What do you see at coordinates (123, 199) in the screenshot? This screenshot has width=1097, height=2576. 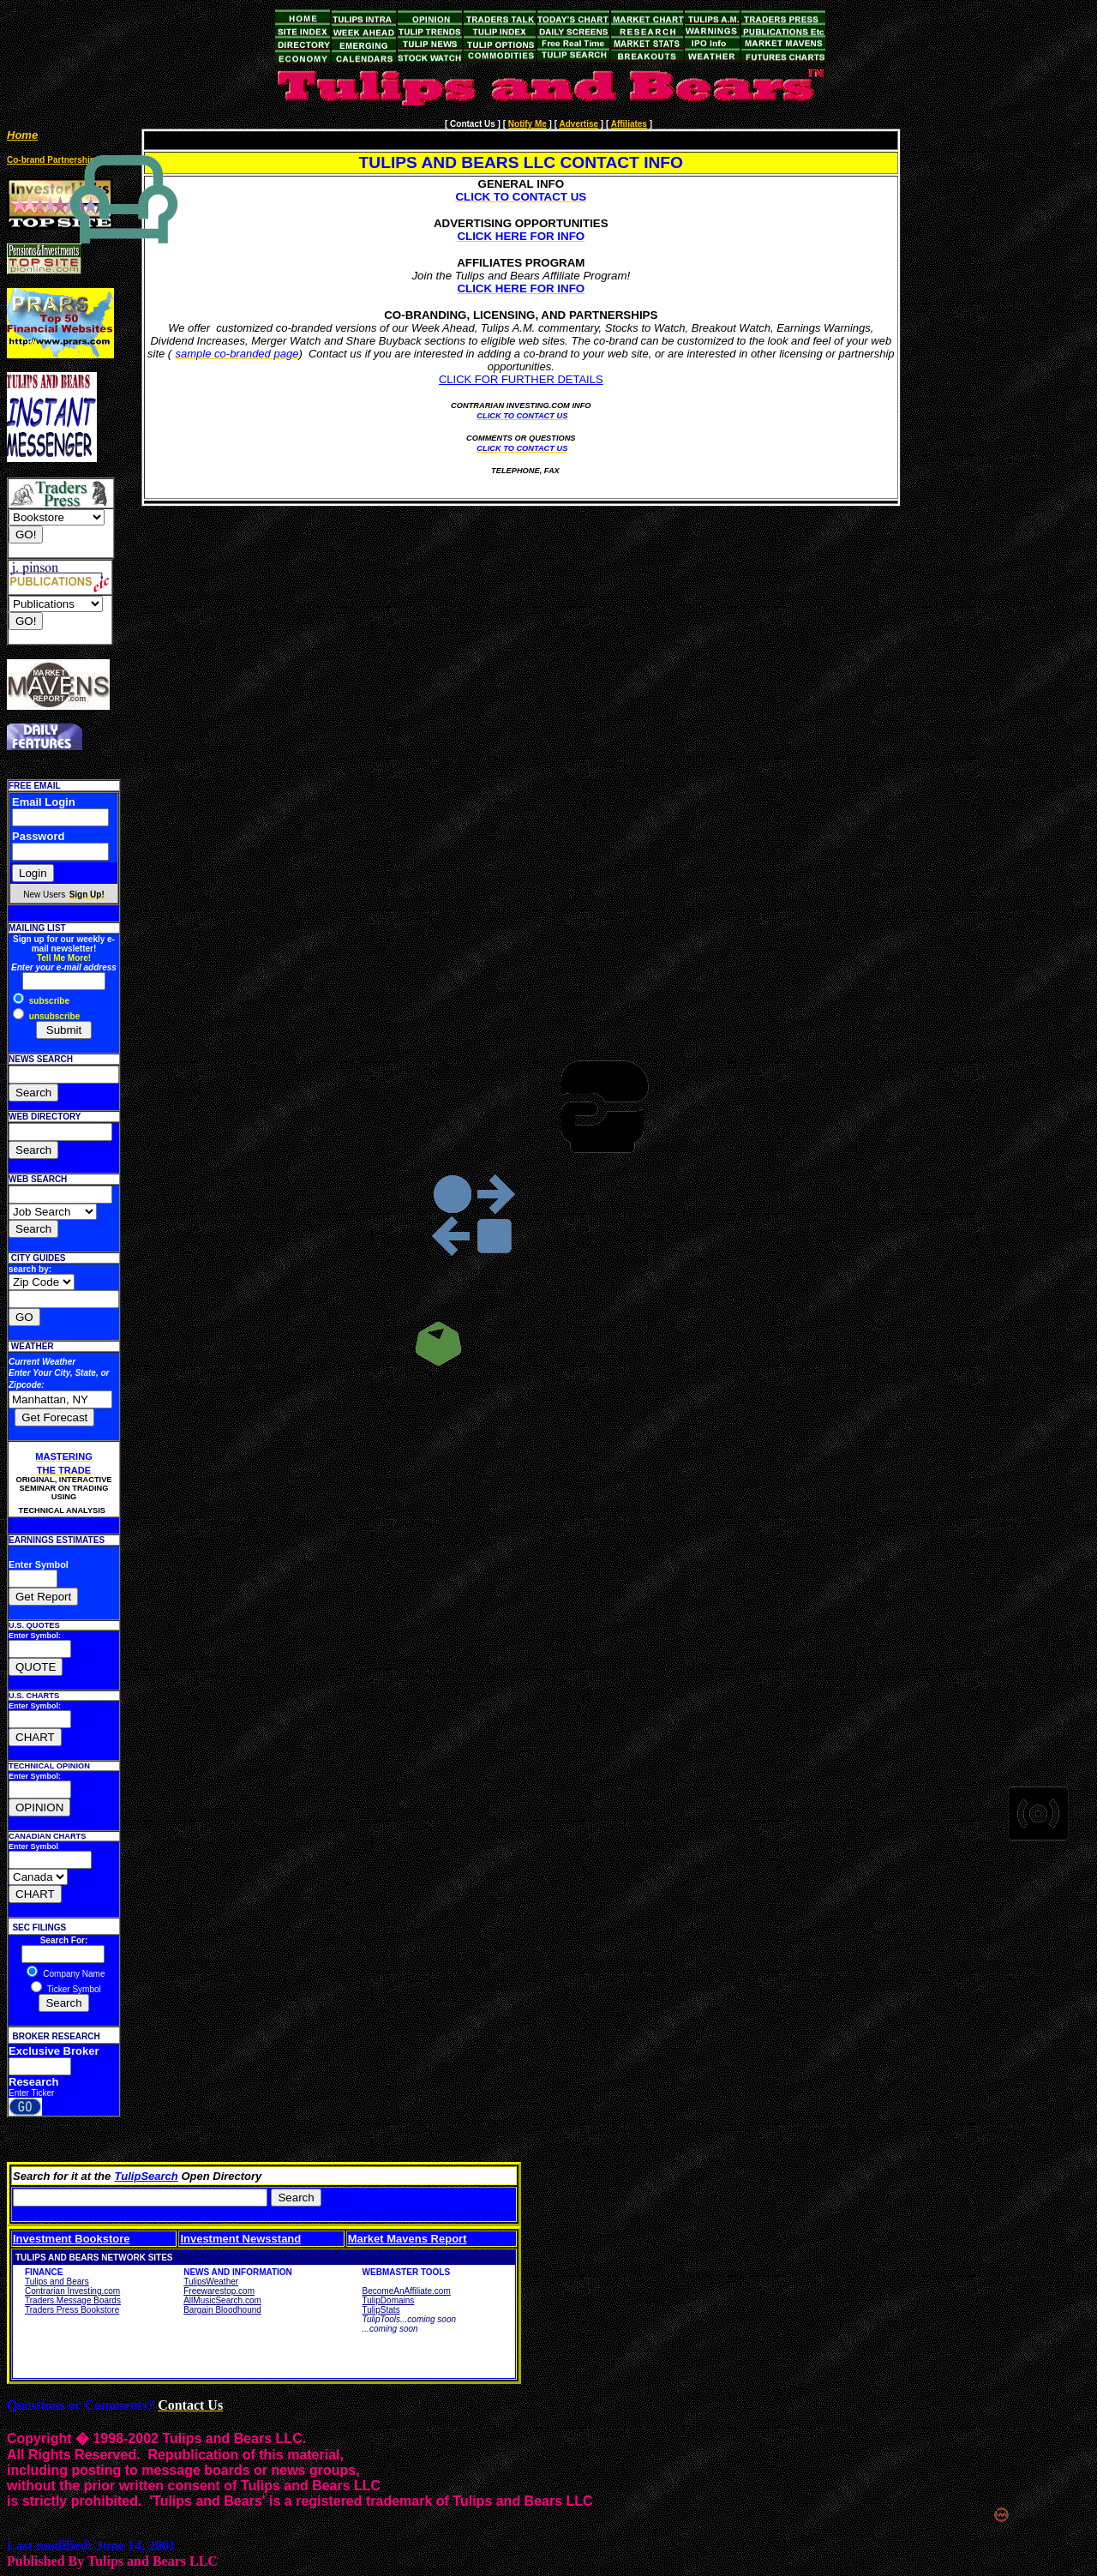 I see `browse furniture or home decor items` at bounding box center [123, 199].